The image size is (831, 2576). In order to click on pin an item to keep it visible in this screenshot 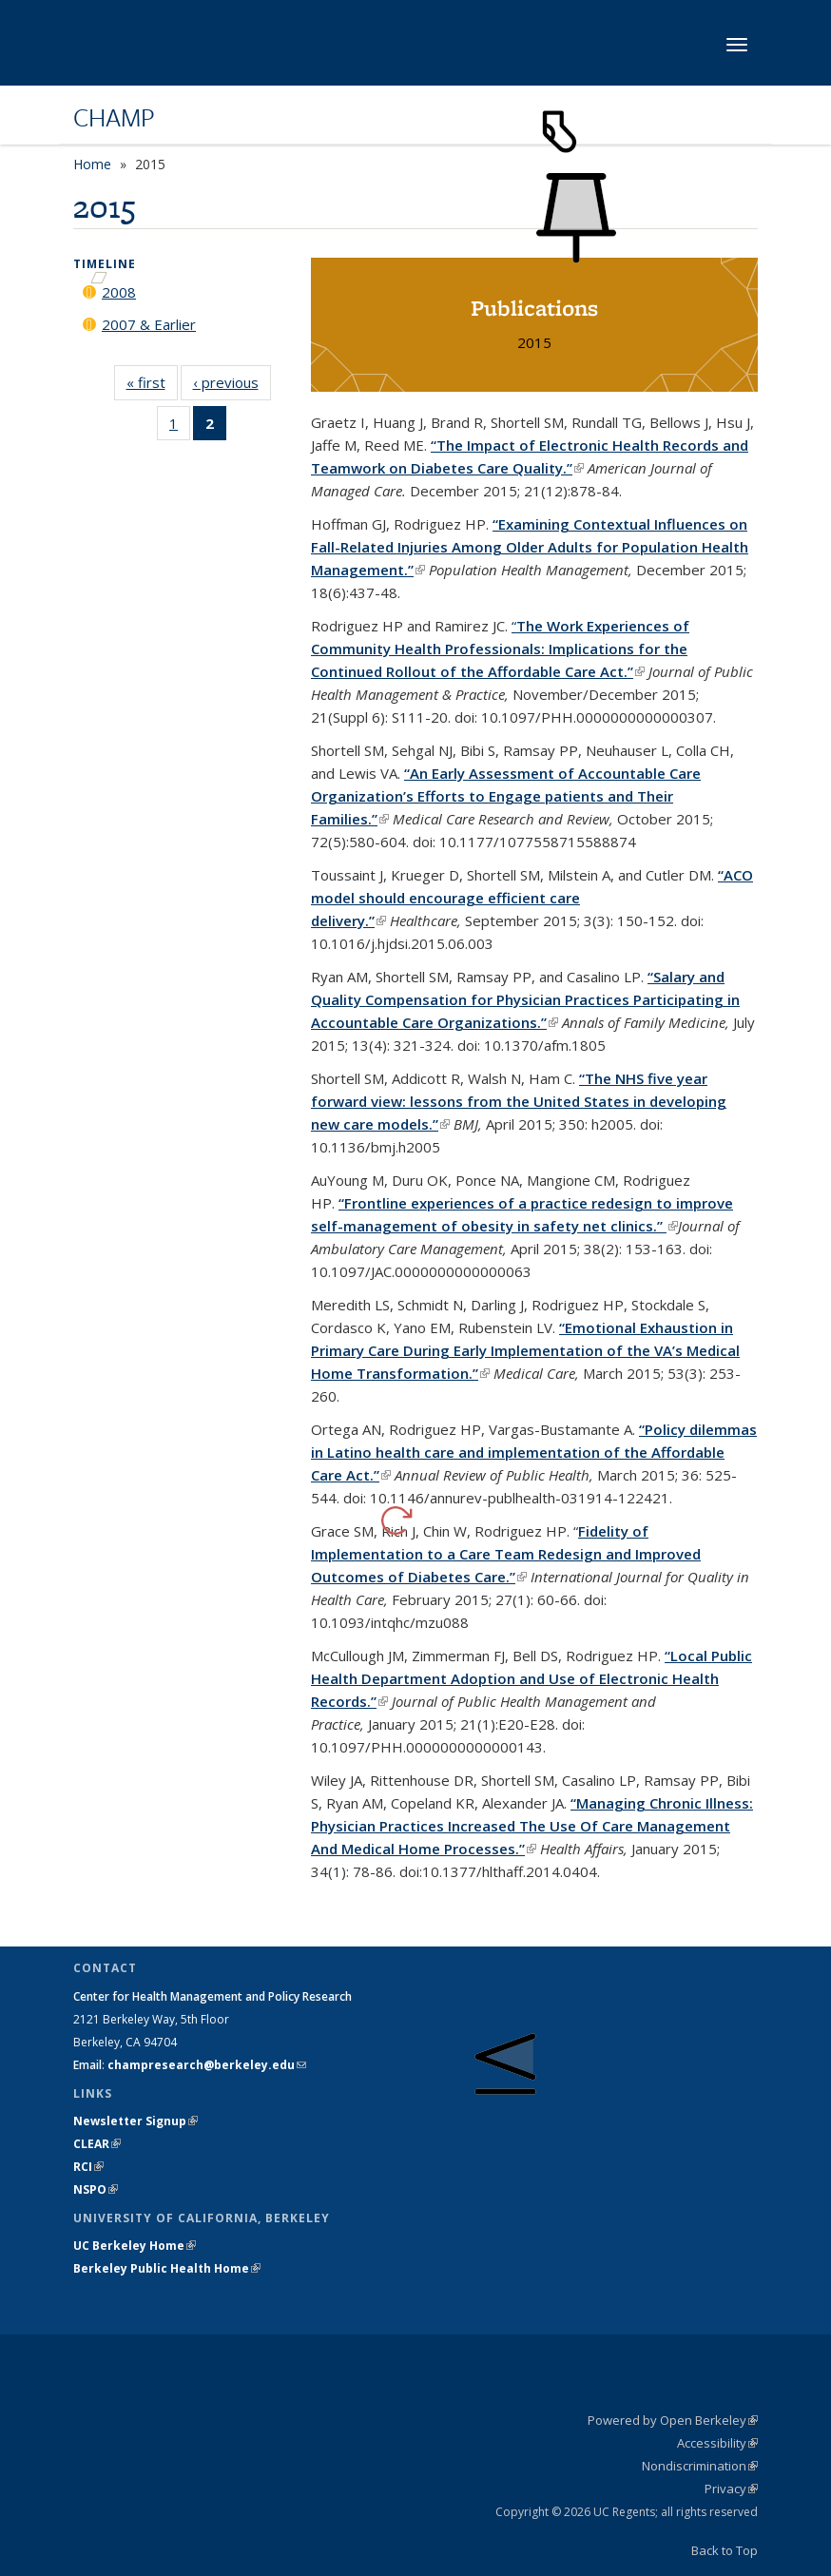, I will do `click(576, 213)`.